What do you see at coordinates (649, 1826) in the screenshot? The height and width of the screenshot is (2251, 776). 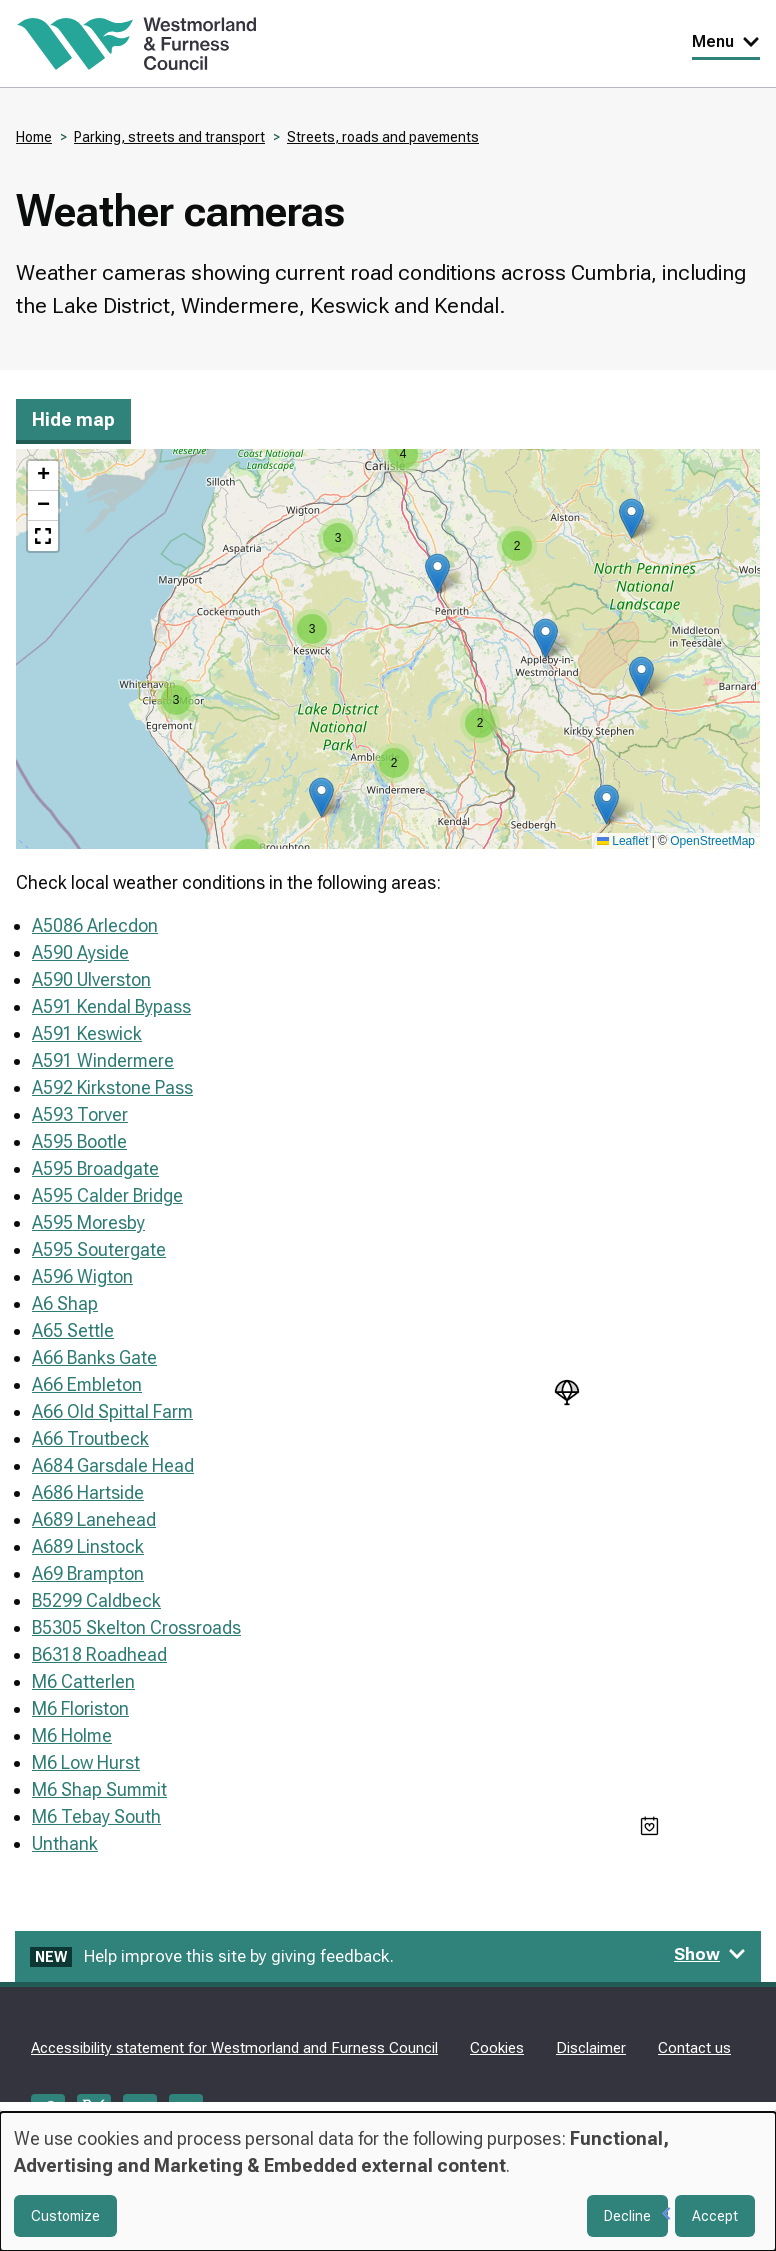 I see `view favorite or loved events` at bounding box center [649, 1826].